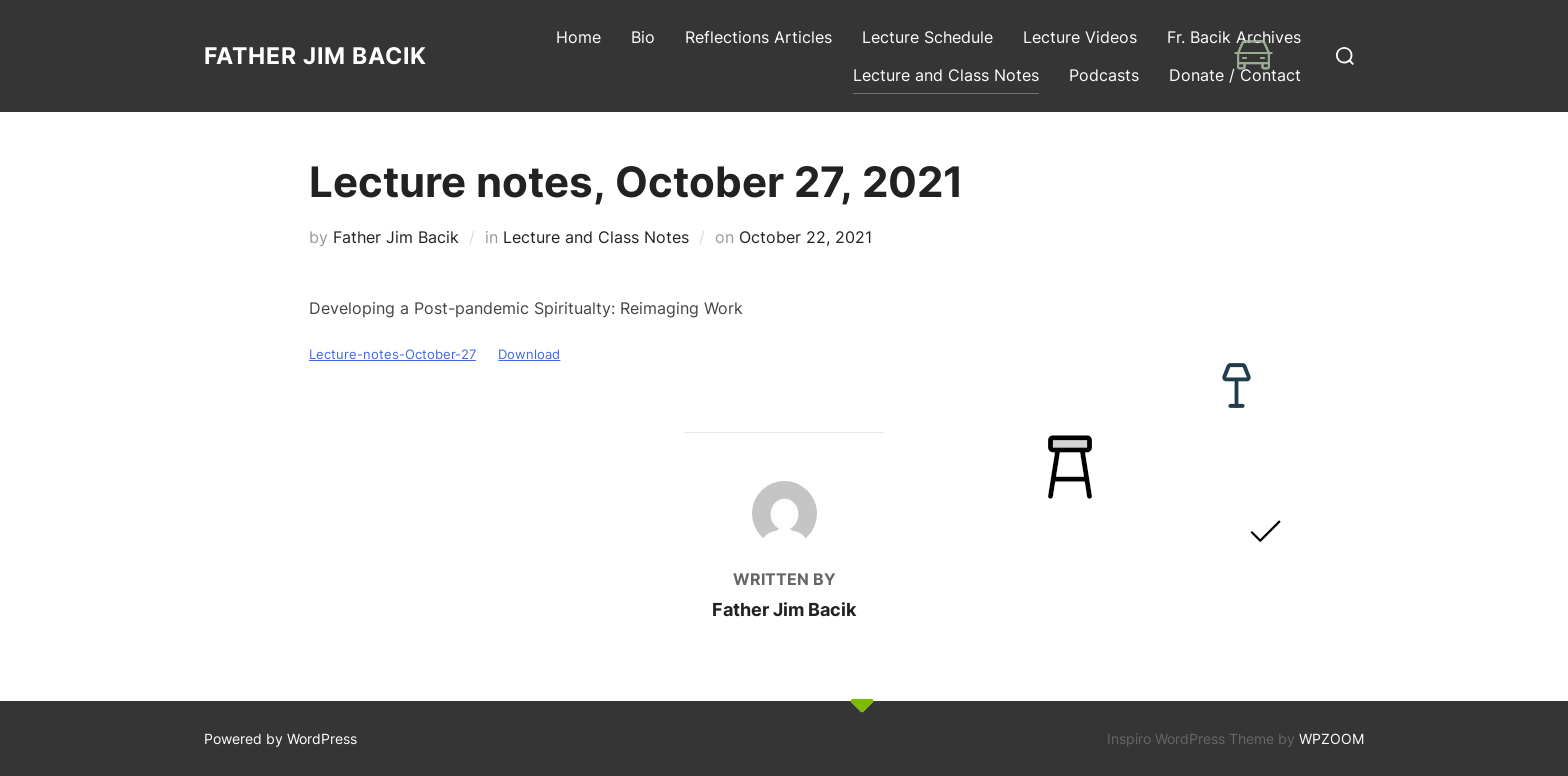 The width and height of the screenshot is (1568, 776). I want to click on confirm or submit an action, so click(1265, 530).